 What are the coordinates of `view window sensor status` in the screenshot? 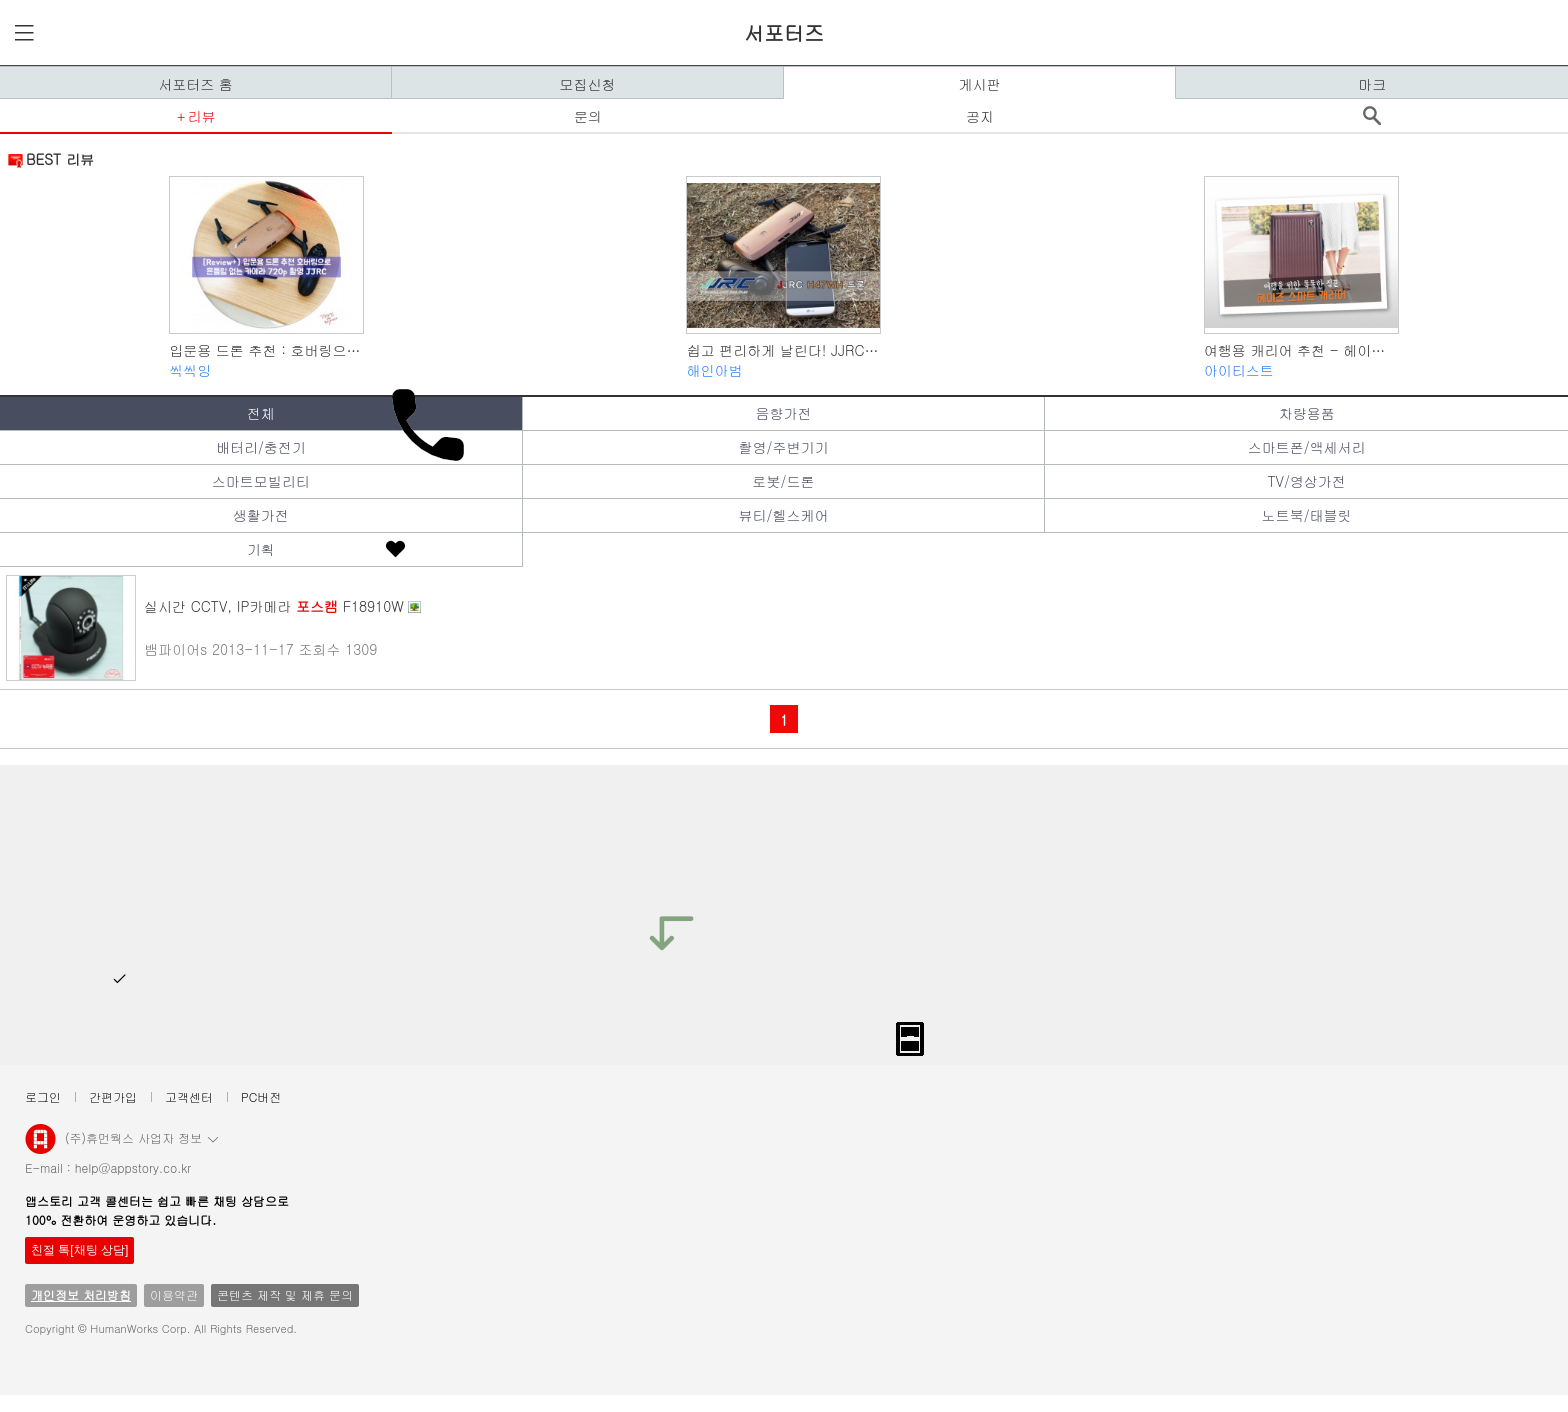 It's located at (910, 1039).